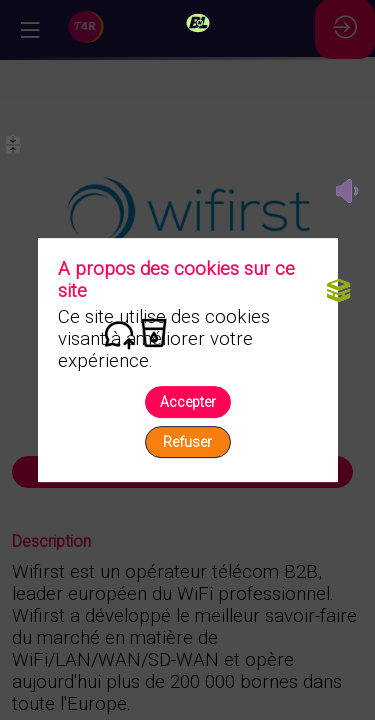  I want to click on access islamic prayer times or qibla direction, so click(338, 290).